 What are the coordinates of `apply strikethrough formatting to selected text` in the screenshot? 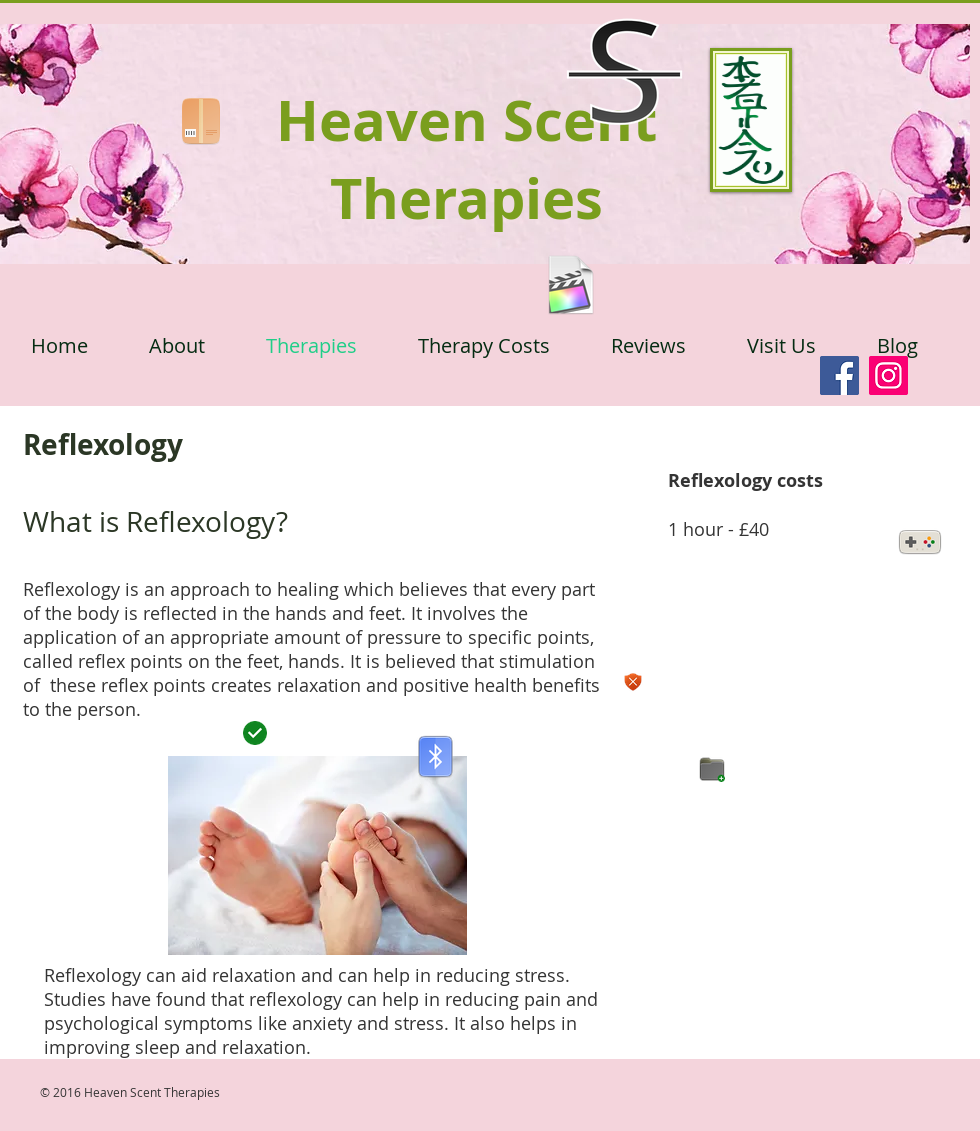 It's located at (624, 74).